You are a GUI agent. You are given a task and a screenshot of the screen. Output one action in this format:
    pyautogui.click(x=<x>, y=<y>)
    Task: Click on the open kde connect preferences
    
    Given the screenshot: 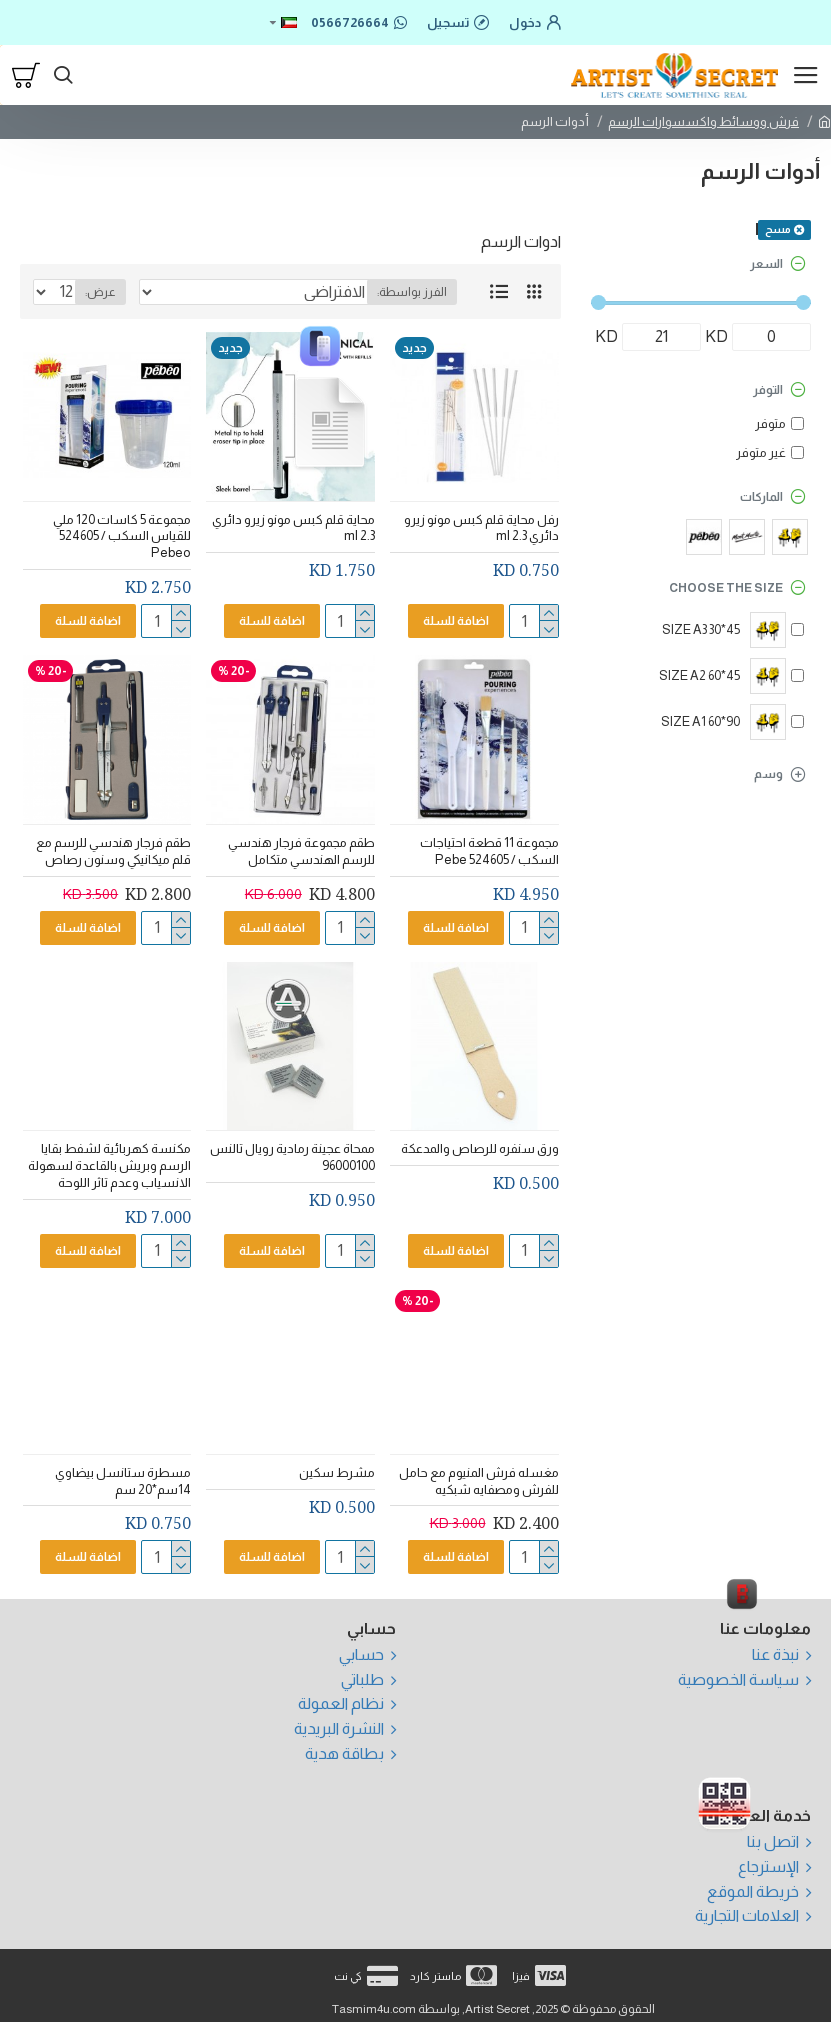 What is the action you would take?
    pyautogui.click(x=320, y=346)
    